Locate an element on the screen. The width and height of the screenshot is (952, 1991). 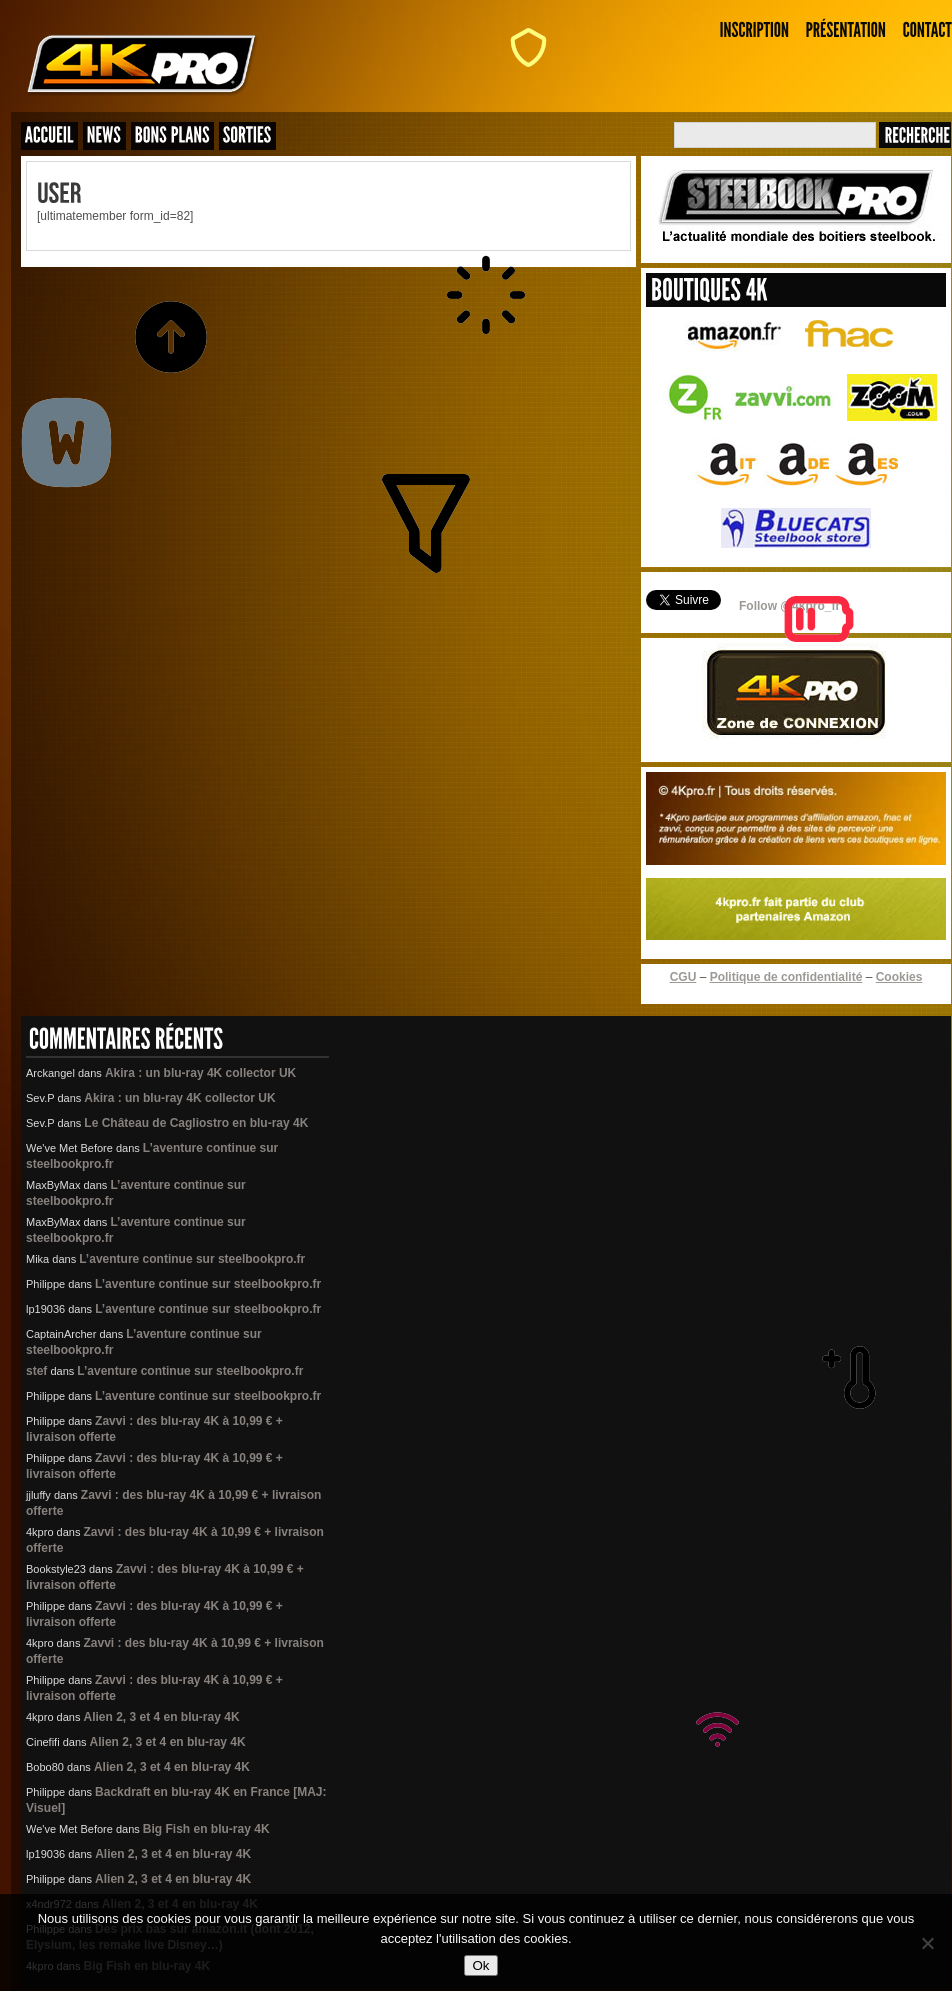
increase temperature setting is located at coordinates (853, 1377).